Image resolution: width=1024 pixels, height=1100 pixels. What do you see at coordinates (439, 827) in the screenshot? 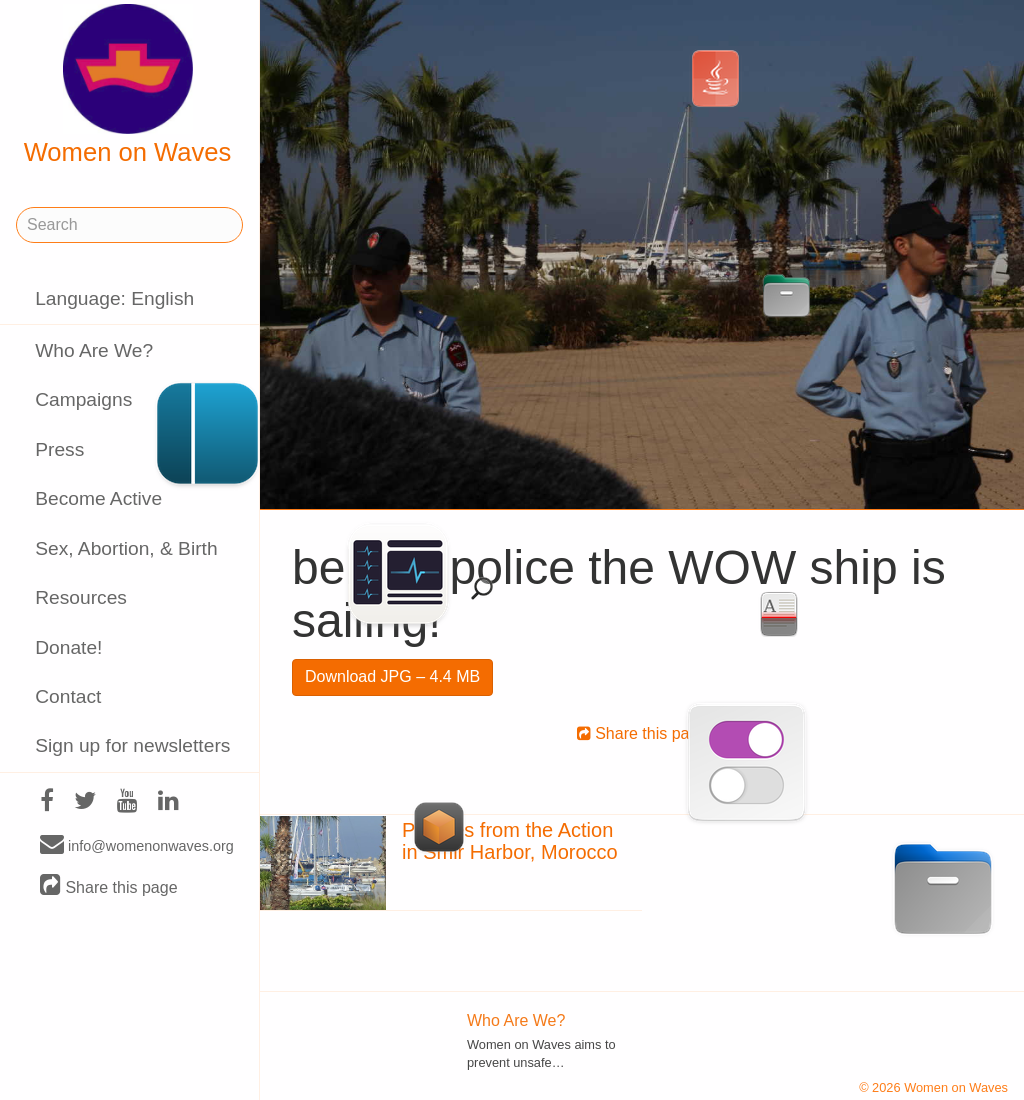
I see `open bauh package manager` at bounding box center [439, 827].